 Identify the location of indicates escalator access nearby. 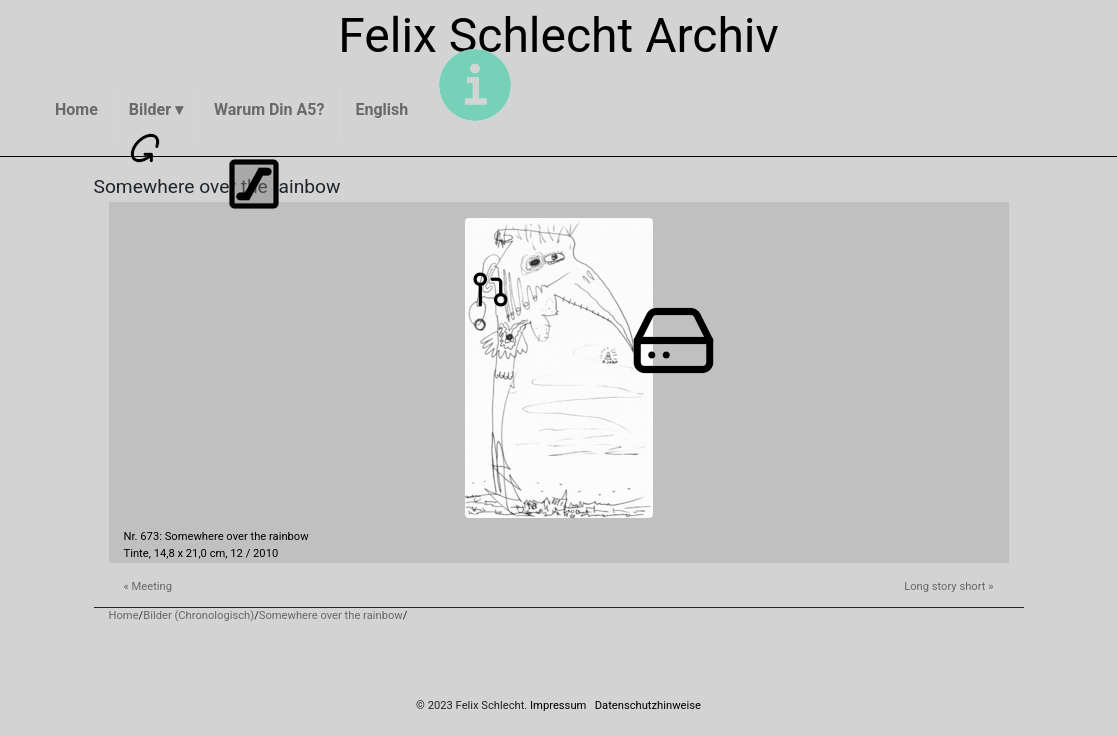
(254, 184).